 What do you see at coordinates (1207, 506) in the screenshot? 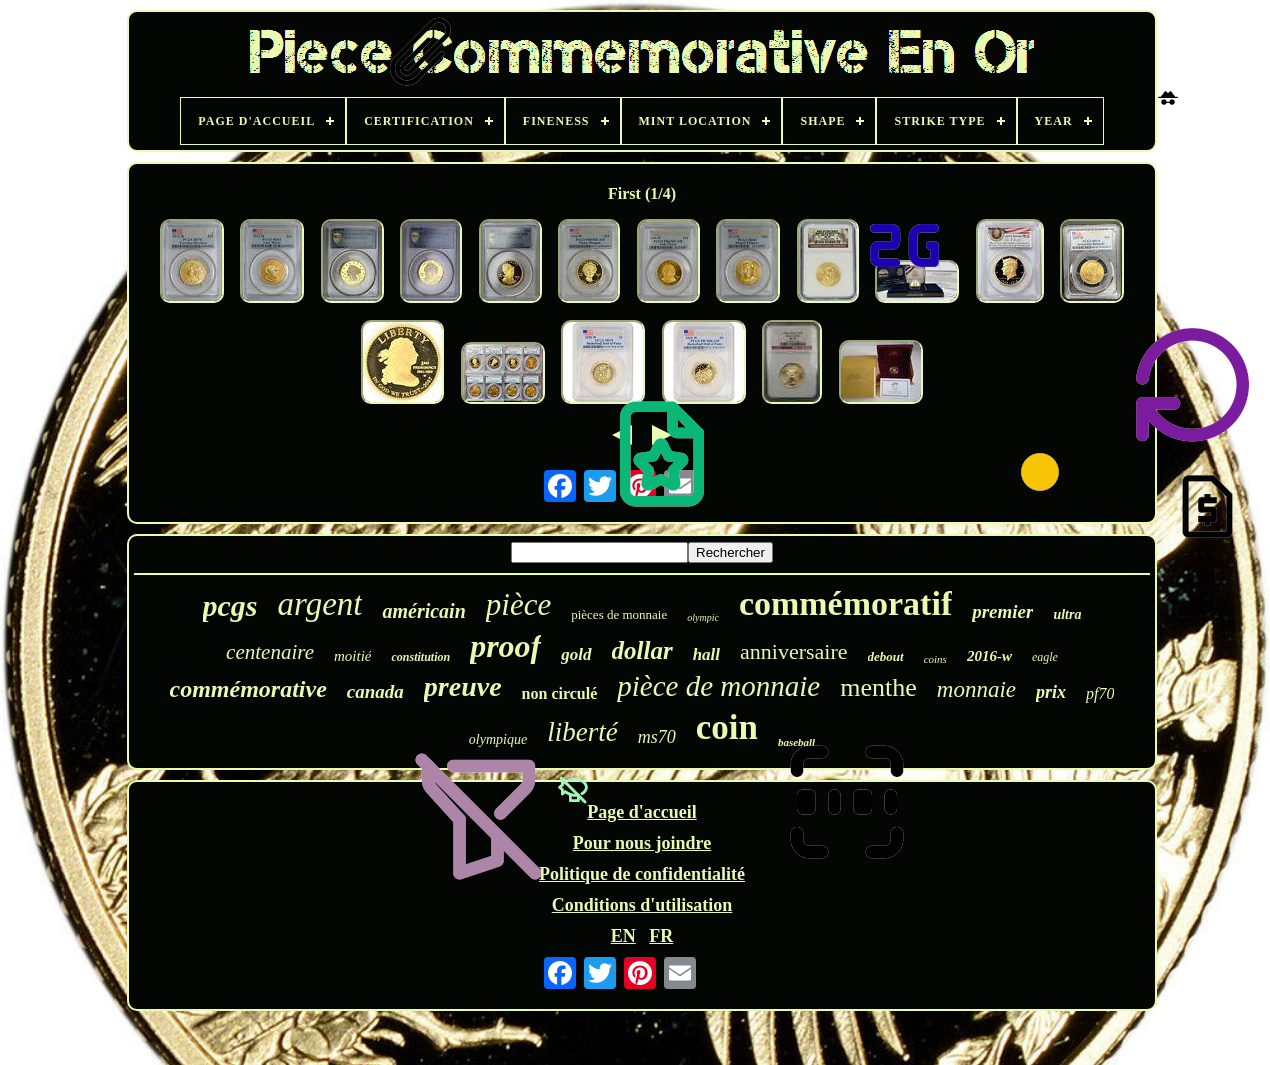
I see `view invoice or billing document` at bounding box center [1207, 506].